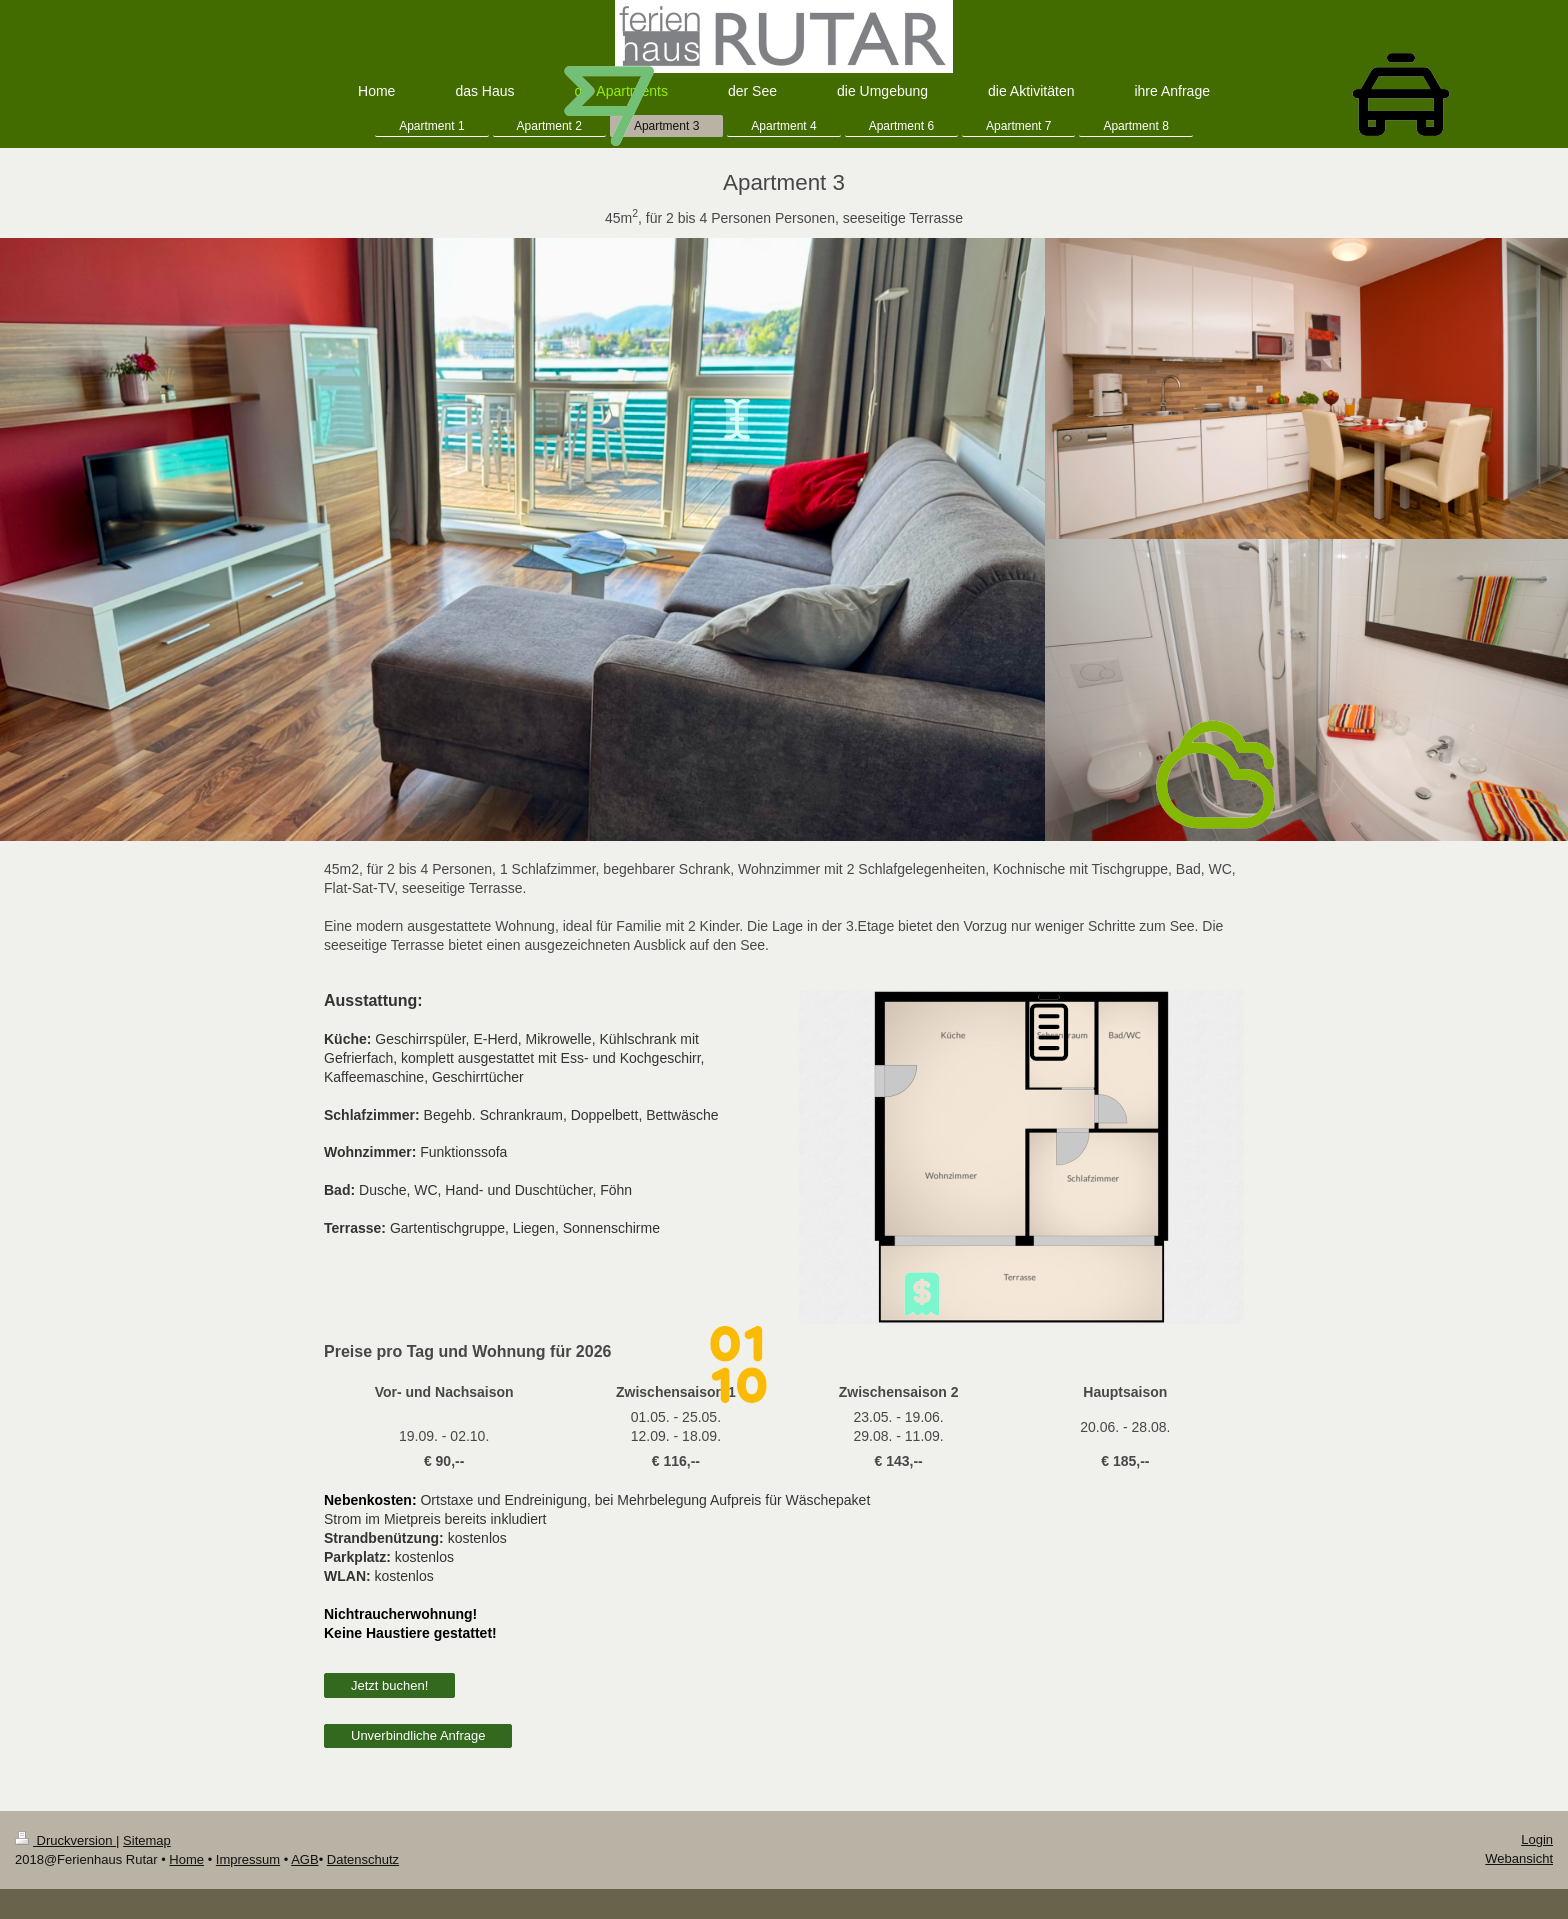 The image size is (1568, 1919). What do you see at coordinates (922, 1294) in the screenshot?
I see `view payment receipt` at bounding box center [922, 1294].